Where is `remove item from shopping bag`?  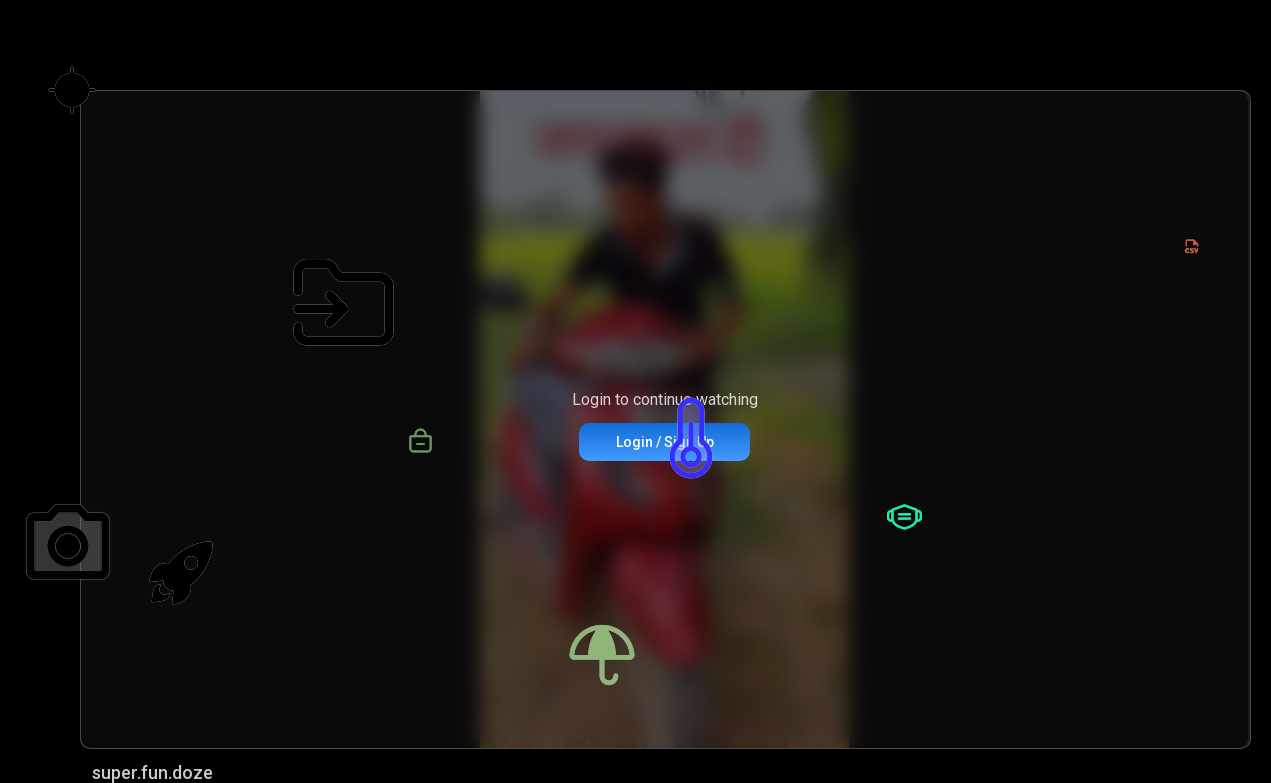
remove item from shopping bag is located at coordinates (420, 440).